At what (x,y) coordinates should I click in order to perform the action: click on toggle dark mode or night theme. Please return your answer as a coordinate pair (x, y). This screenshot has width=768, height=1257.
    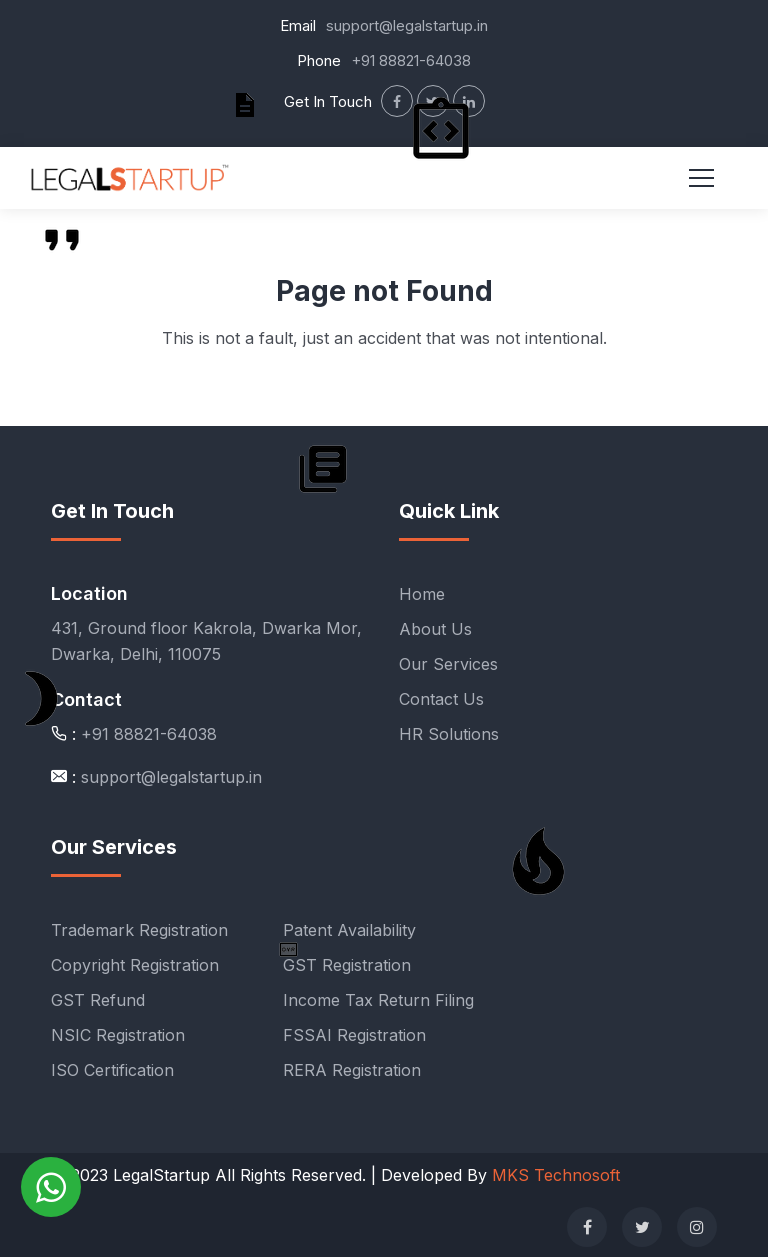
    Looking at the image, I should click on (38, 698).